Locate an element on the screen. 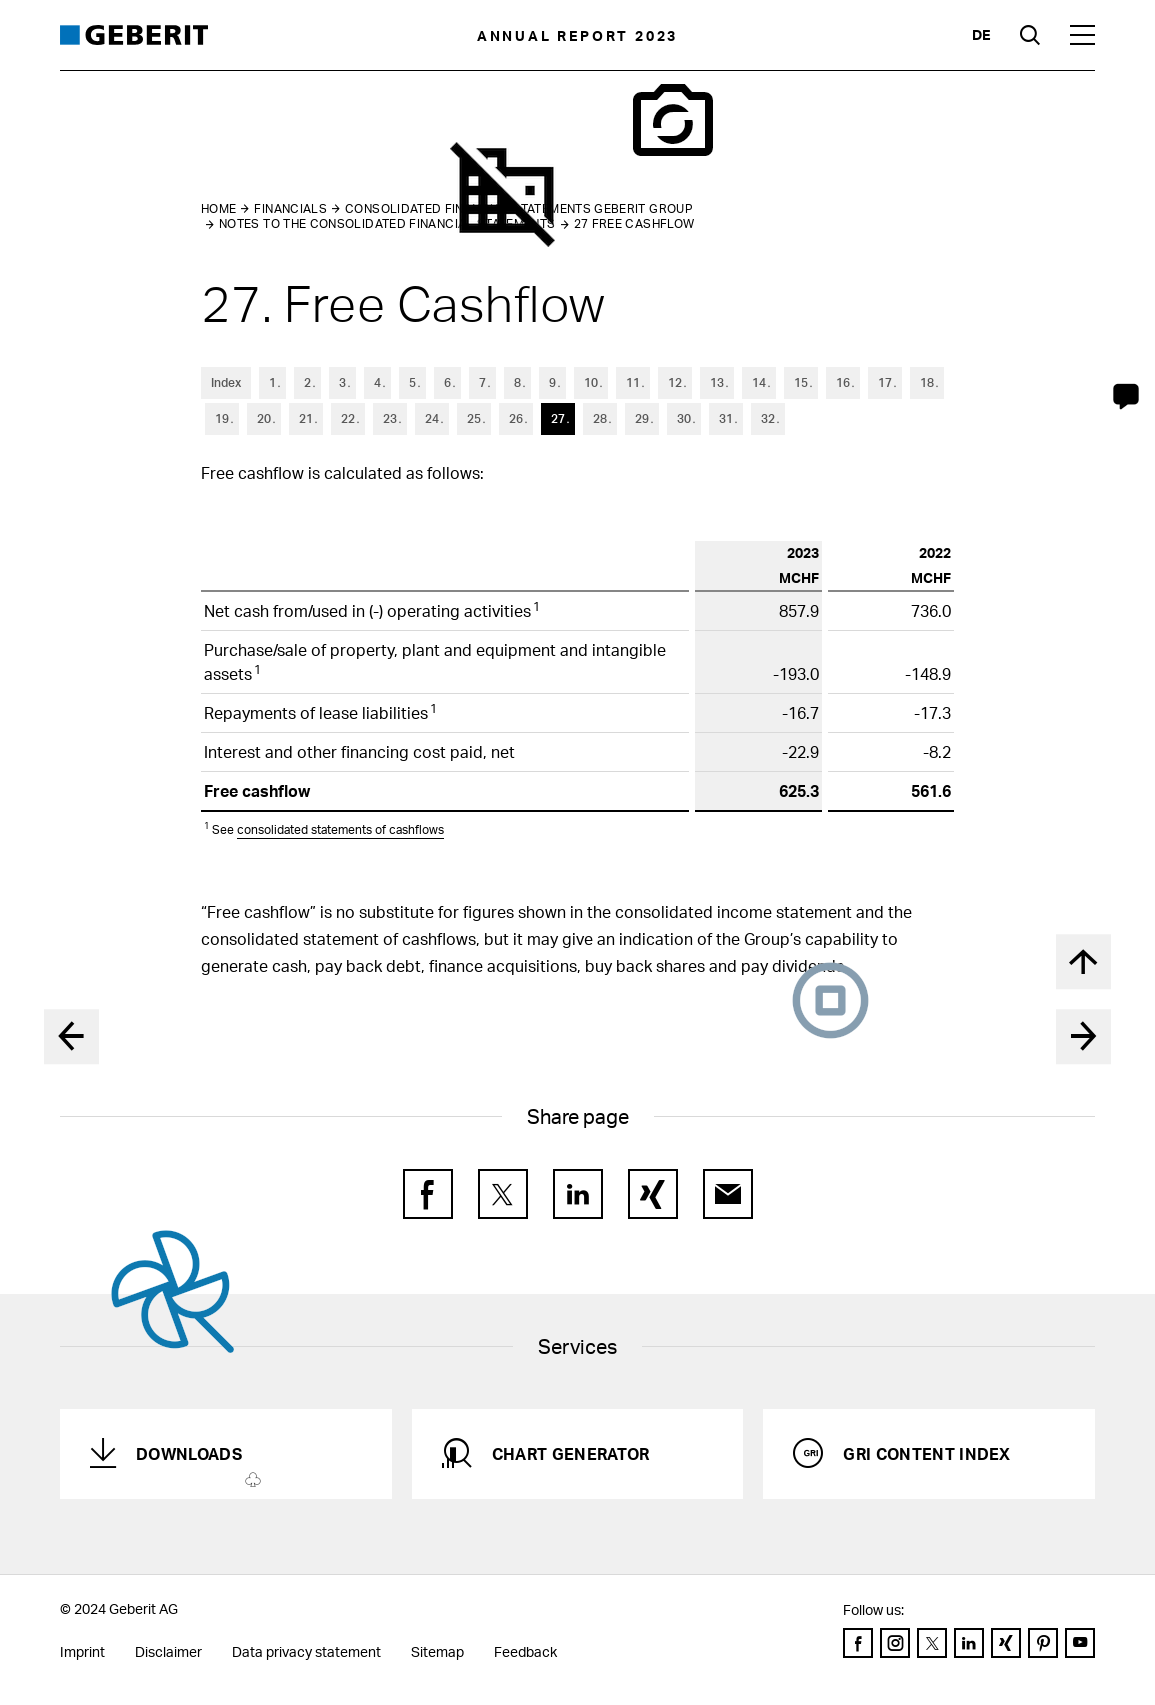 Image resolution: width=1155 pixels, height=1705 pixels. indicates a playful or fun feature is located at coordinates (175, 1294).